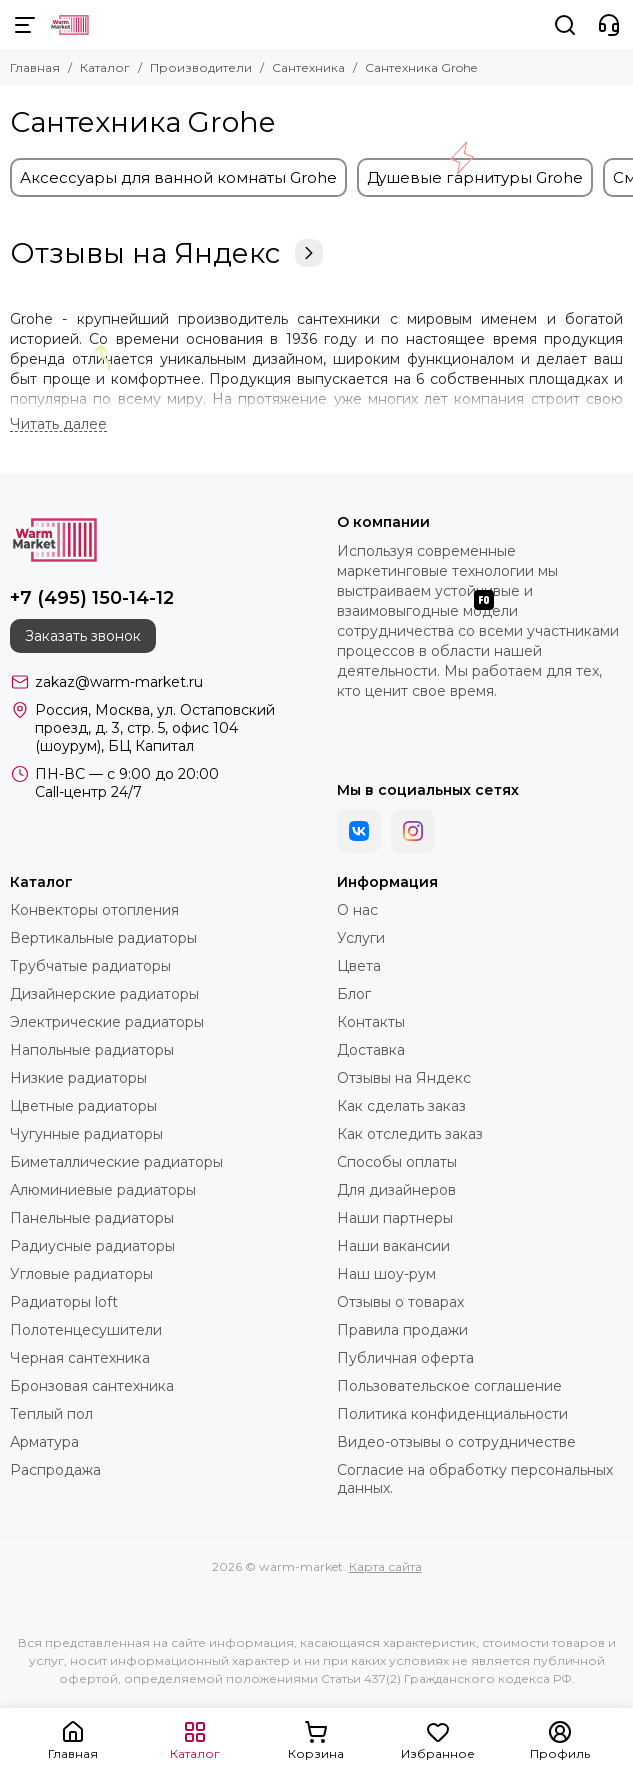 This screenshot has width=633, height=1768. What do you see at coordinates (462, 158) in the screenshot?
I see `indicates fast or instant action` at bounding box center [462, 158].